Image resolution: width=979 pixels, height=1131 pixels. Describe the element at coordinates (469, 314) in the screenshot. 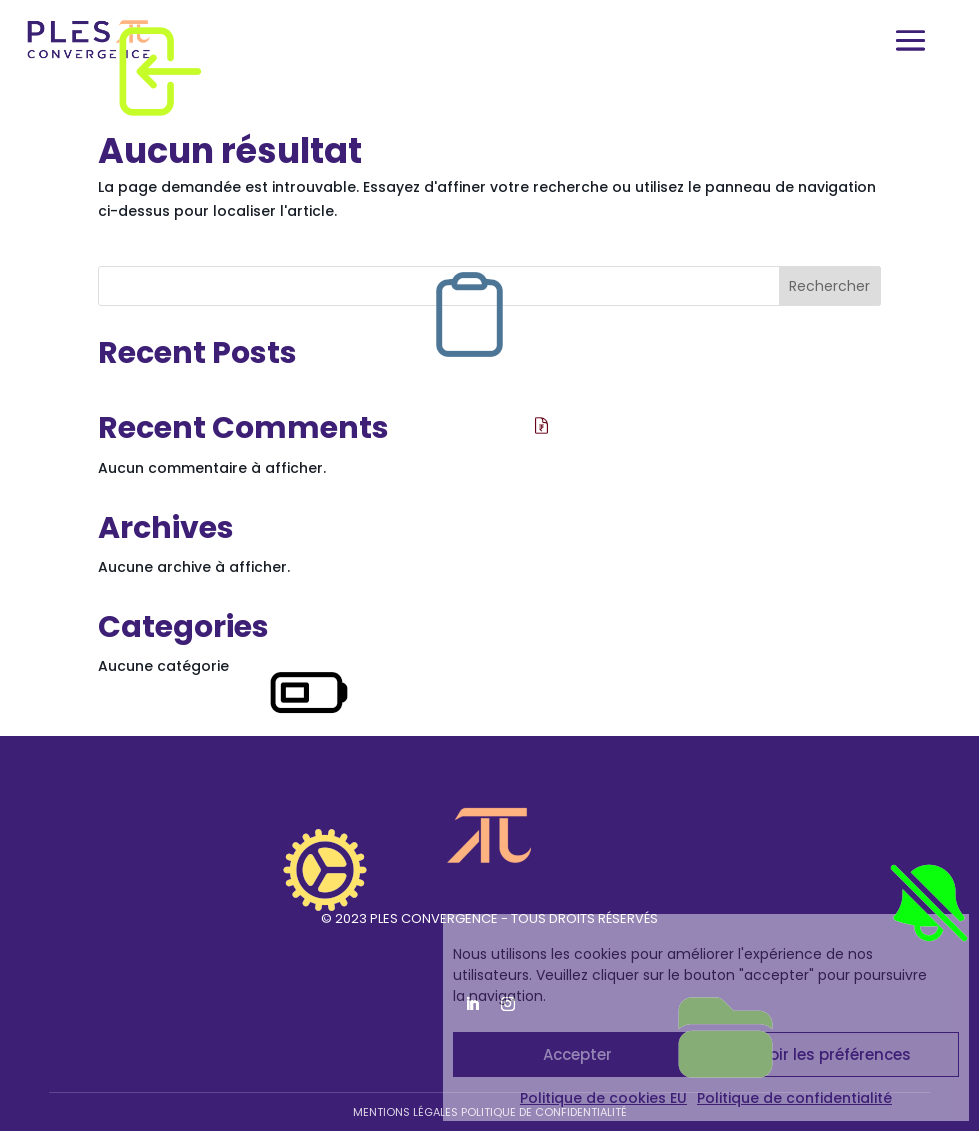

I see `copy to clipboard` at that location.